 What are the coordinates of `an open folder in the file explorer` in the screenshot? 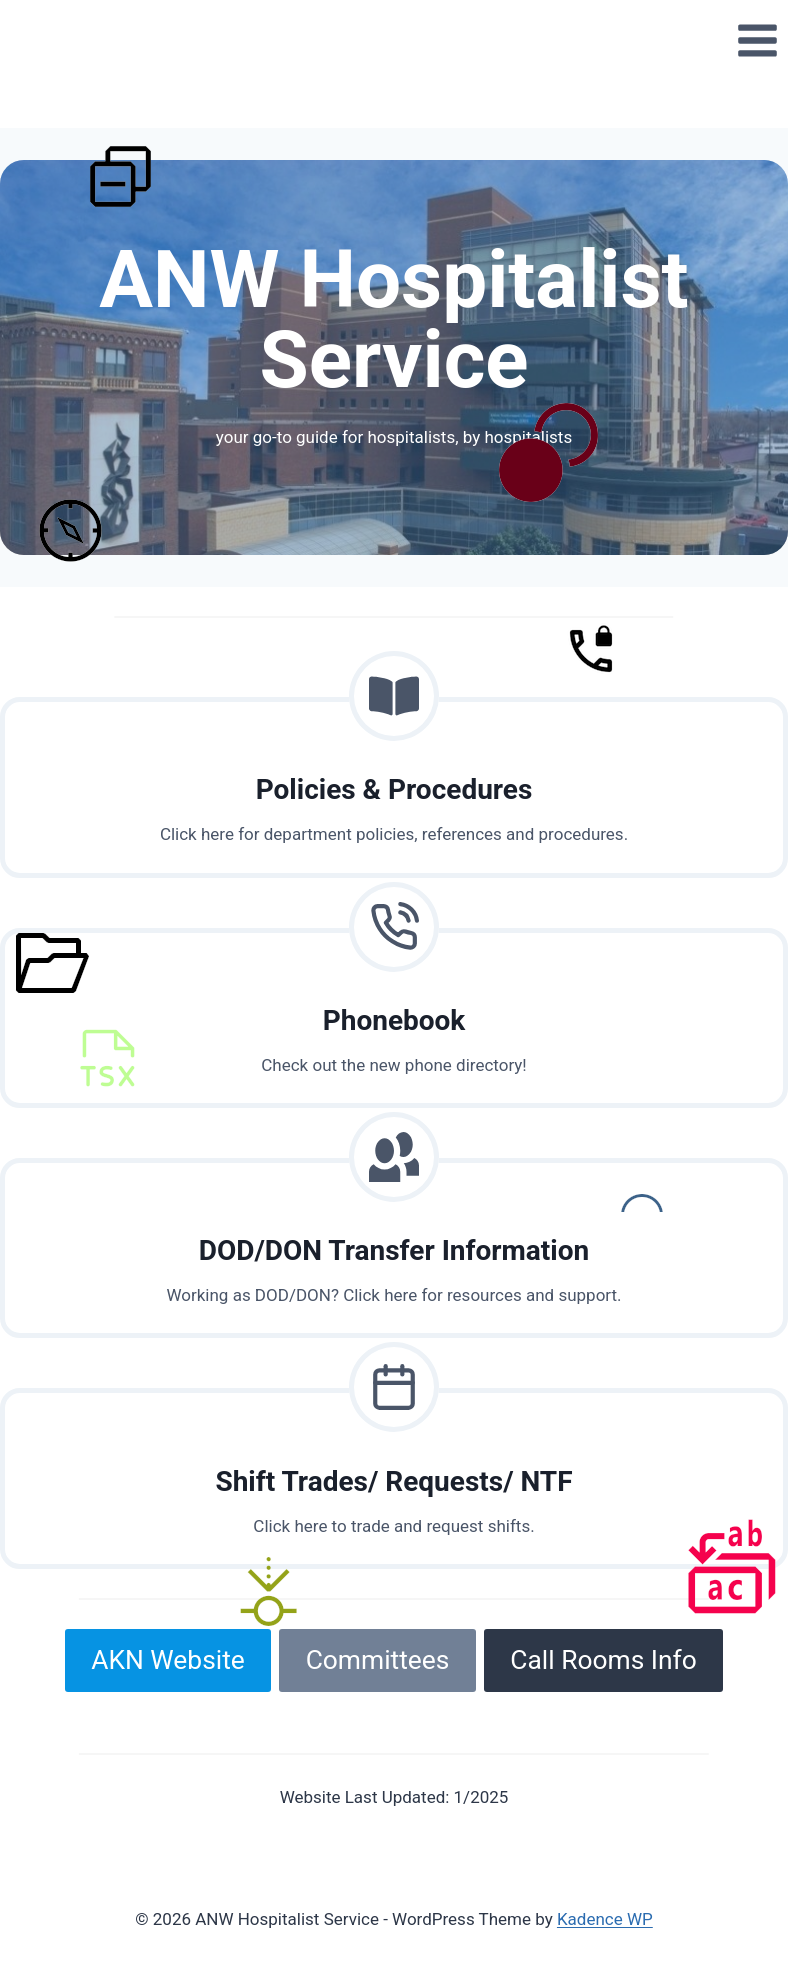 It's located at (51, 963).